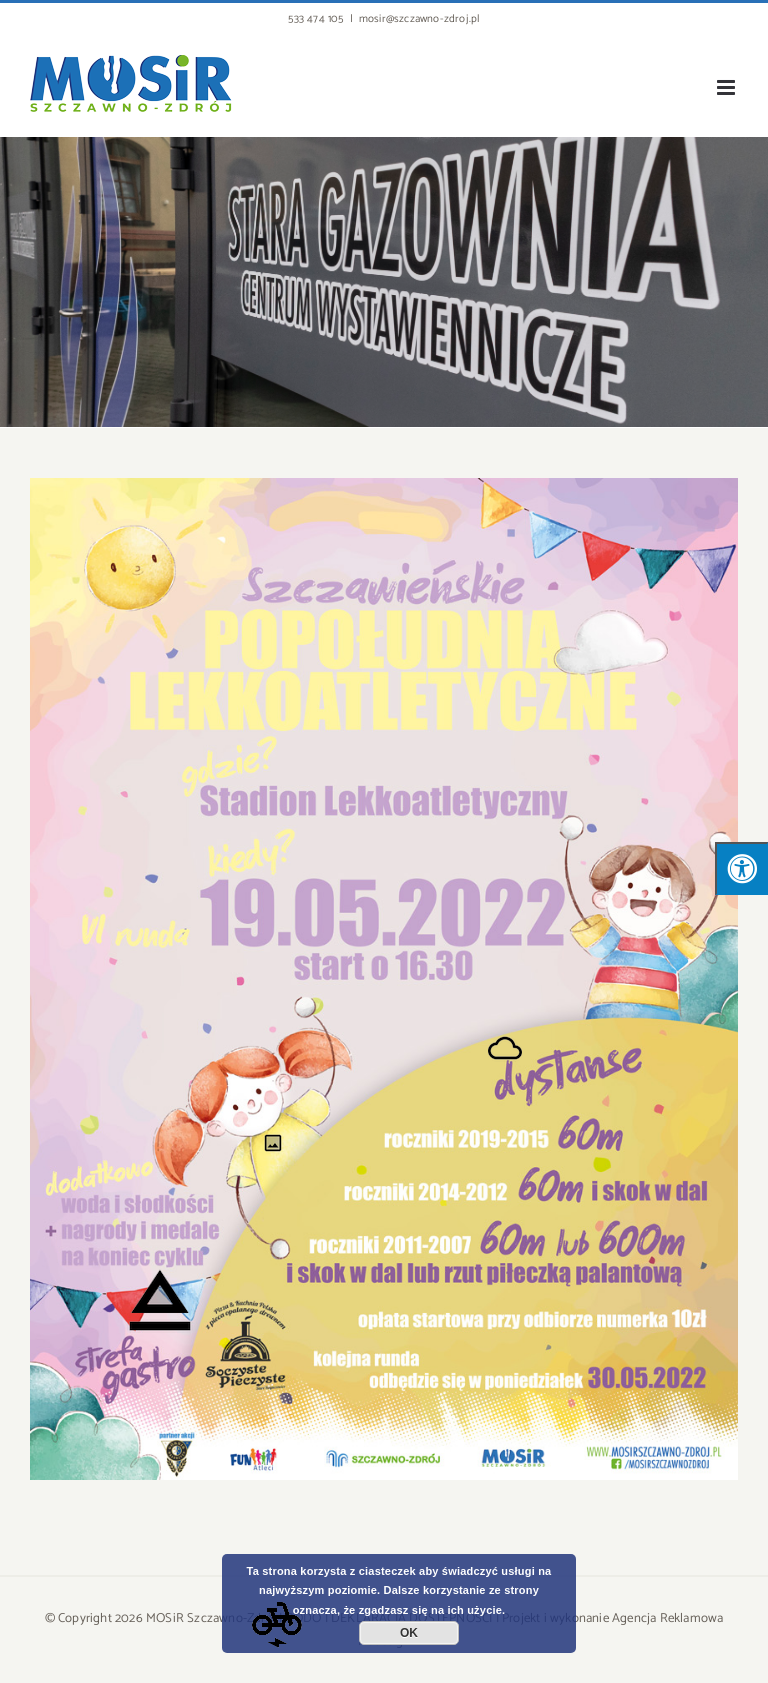 This screenshot has width=768, height=1683. What do you see at coordinates (160, 1300) in the screenshot?
I see `eject removable media or disc` at bounding box center [160, 1300].